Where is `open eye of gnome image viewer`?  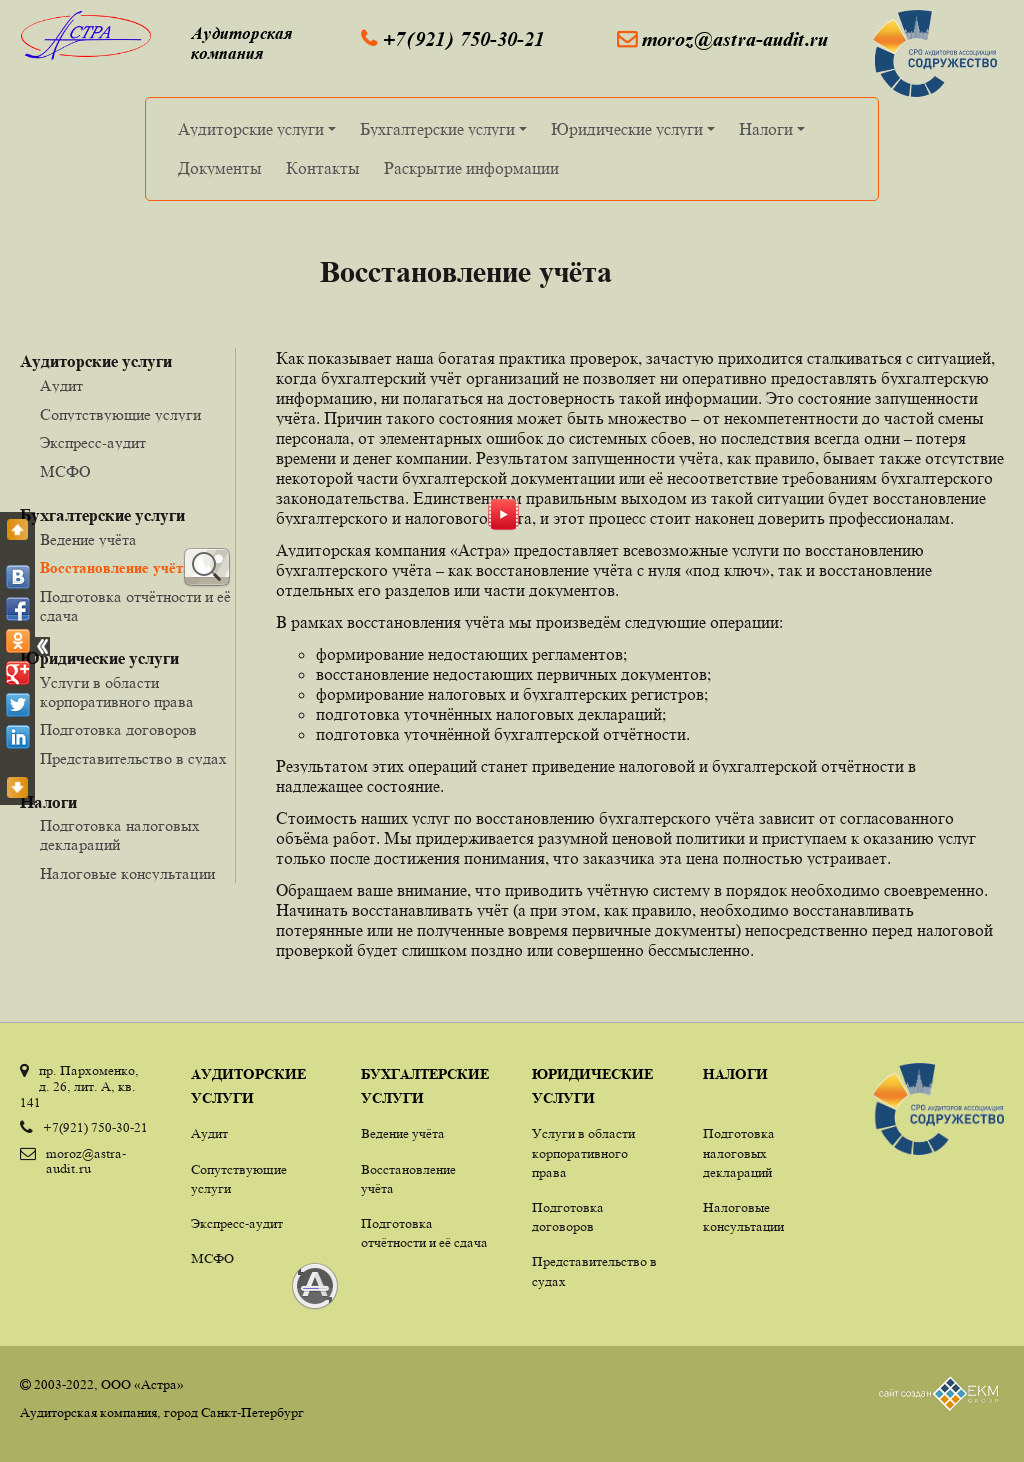 open eye of gnome image viewer is located at coordinates (207, 567).